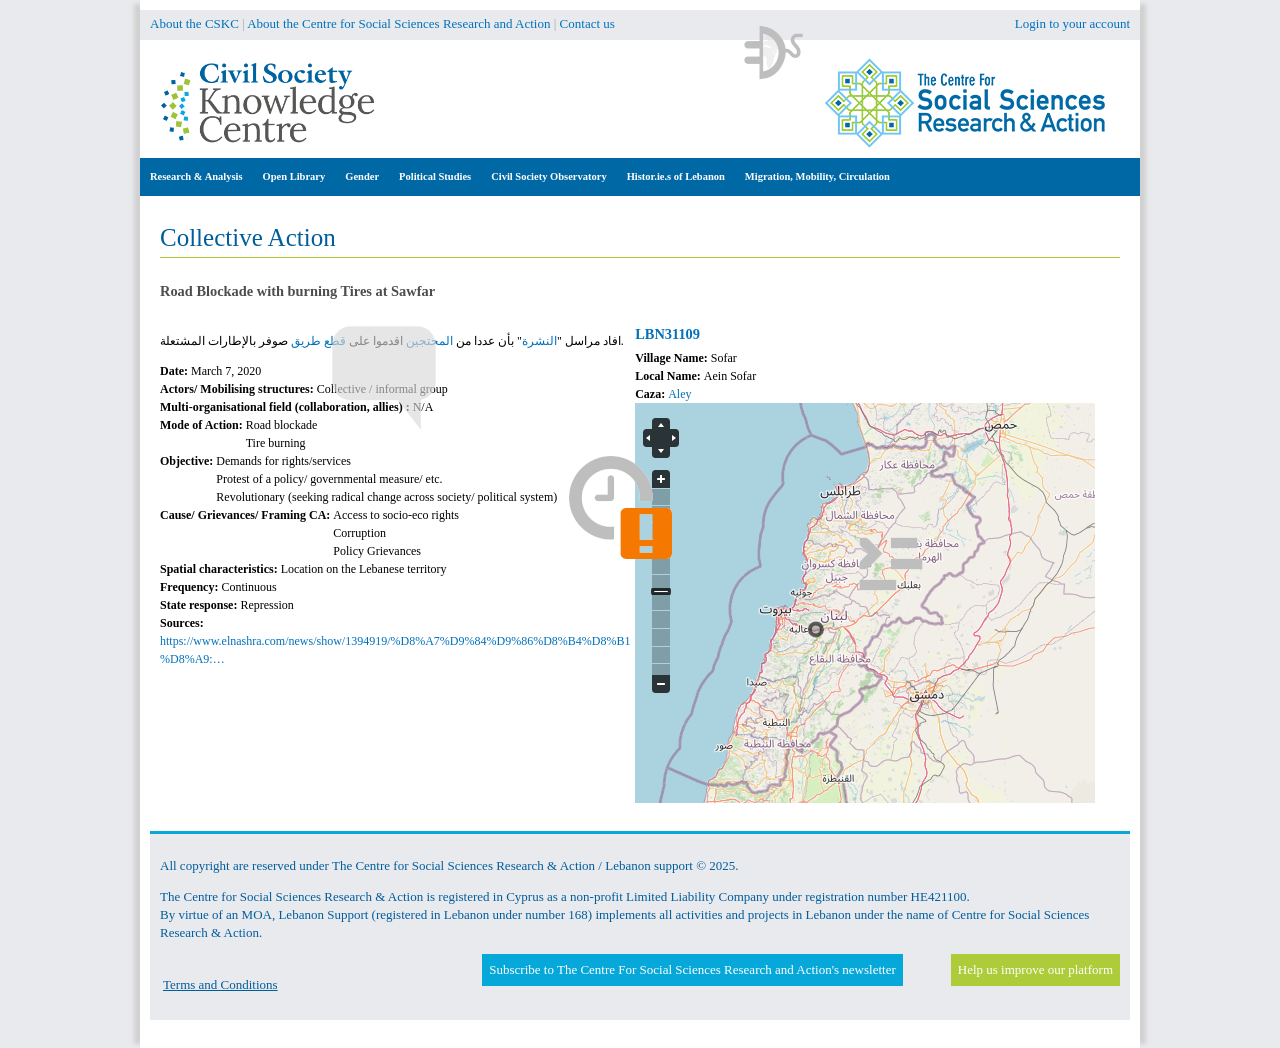 Image resolution: width=1280 pixels, height=1048 pixels. Describe the element at coordinates (384, 378) in the screenshot. I see `indicates user is idle or away` at that location.